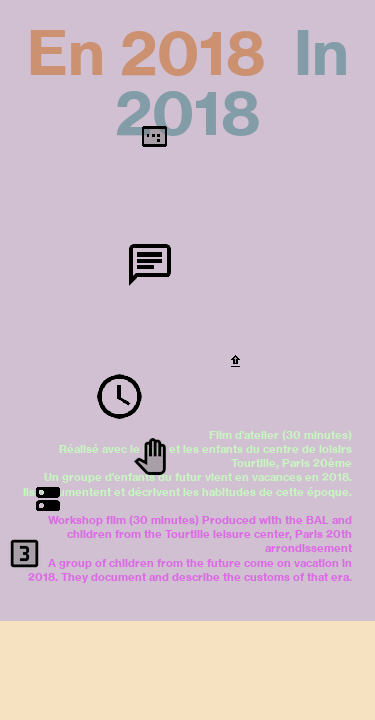  What do you see at coordinates (235, 361) in the screenshot?
I see `upload a file from your device` at bounding box center [235, 361].